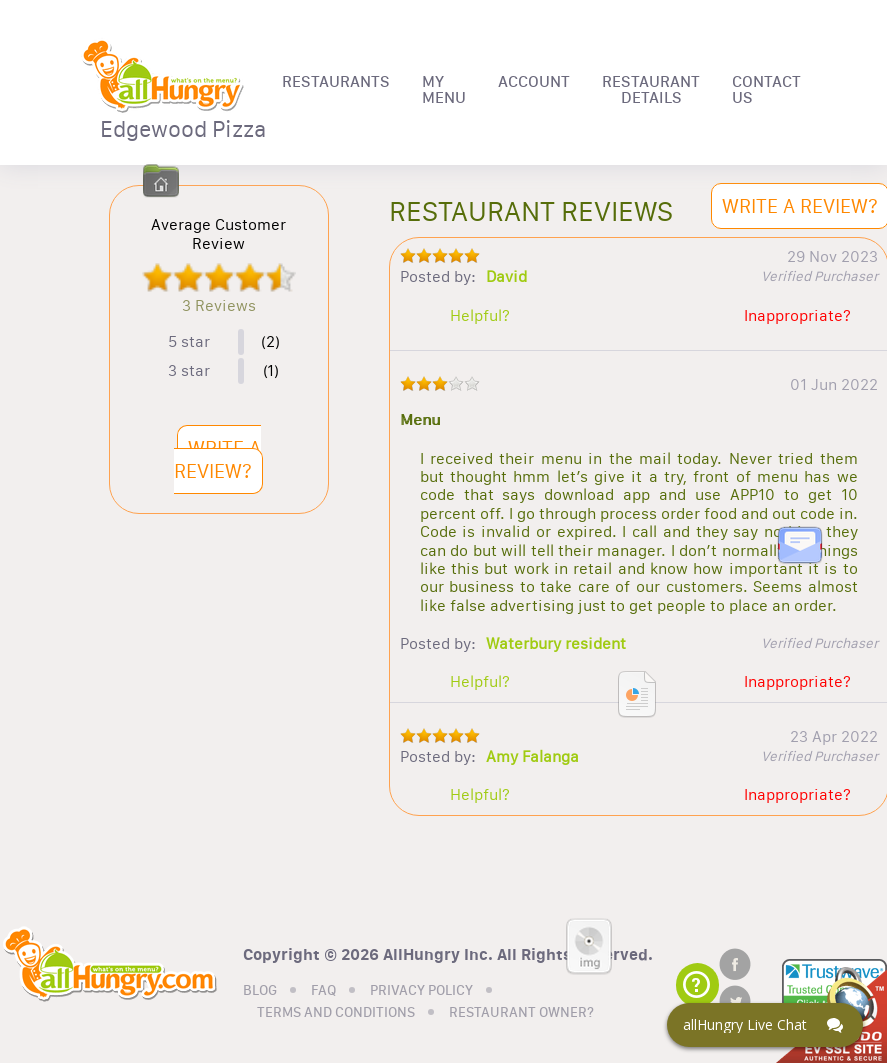 This screenshot has width=887, height=1063. I want to click on open evolution email and calendar app, so click(800, 545).